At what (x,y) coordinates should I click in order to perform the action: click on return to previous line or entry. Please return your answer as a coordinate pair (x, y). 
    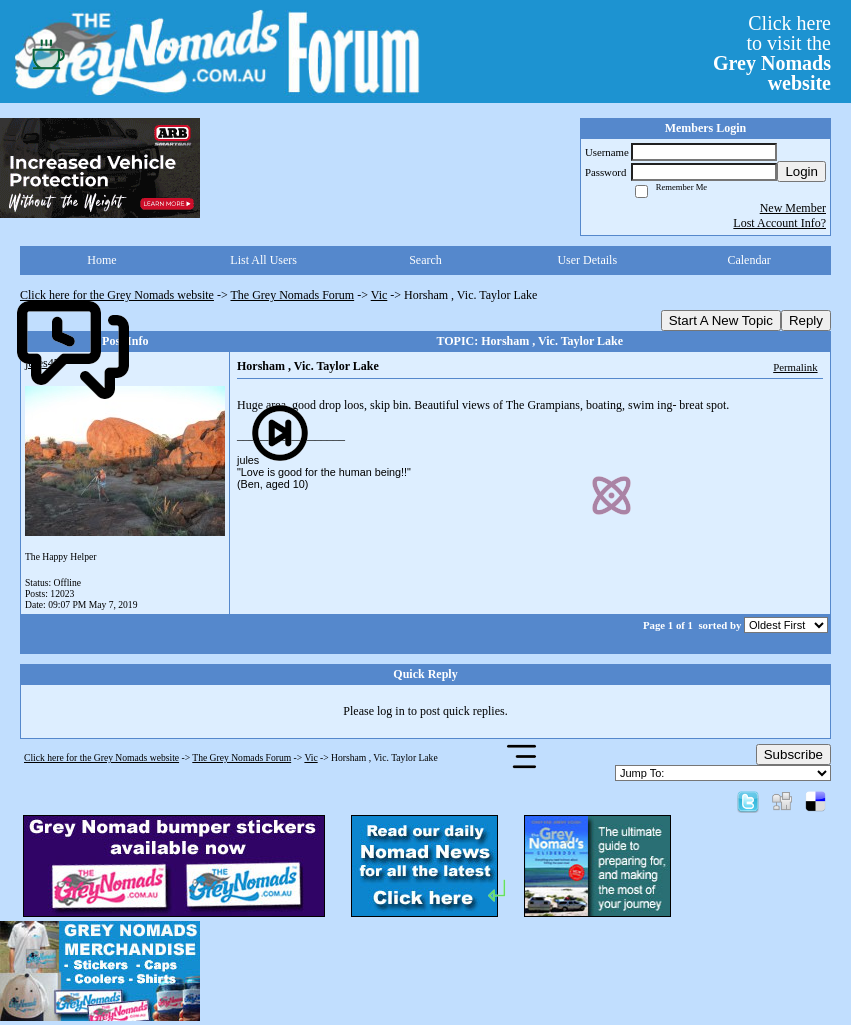
    Looking at the image, I should click on (497, 890).